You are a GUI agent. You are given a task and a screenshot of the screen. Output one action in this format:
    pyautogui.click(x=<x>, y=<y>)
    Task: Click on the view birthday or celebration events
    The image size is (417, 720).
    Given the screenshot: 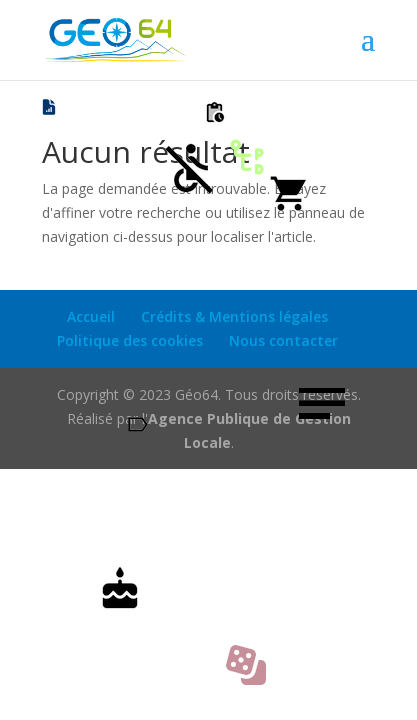 What is the action you would take?
    pyautogui.click(x=120, y=589)
    